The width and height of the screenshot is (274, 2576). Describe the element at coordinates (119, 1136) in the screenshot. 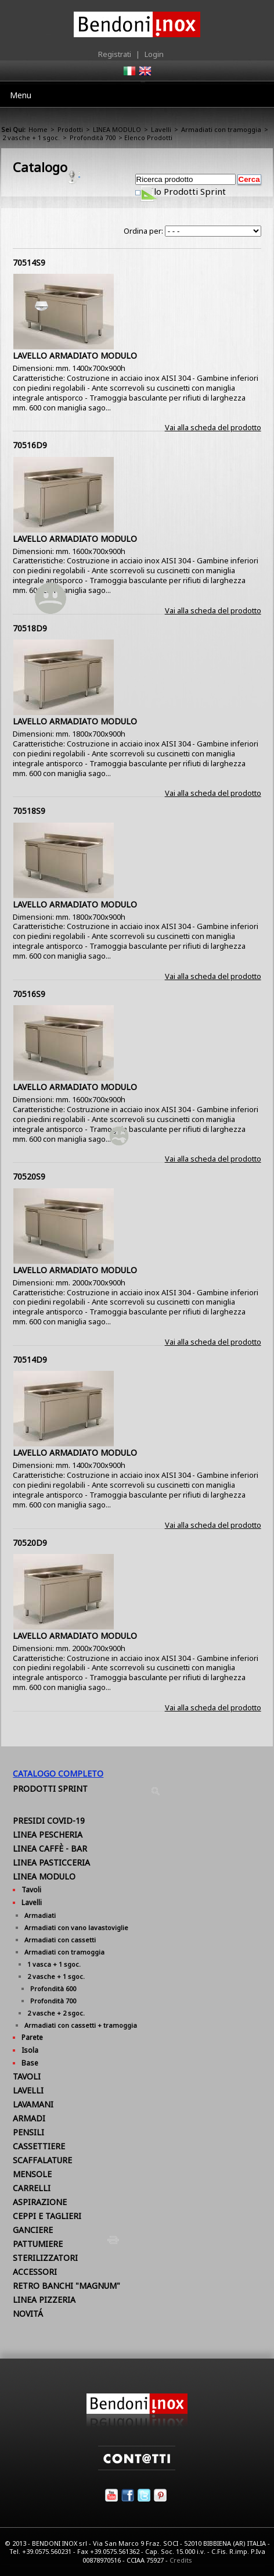

I see `indicates feeling unwell or sick status` at that location.